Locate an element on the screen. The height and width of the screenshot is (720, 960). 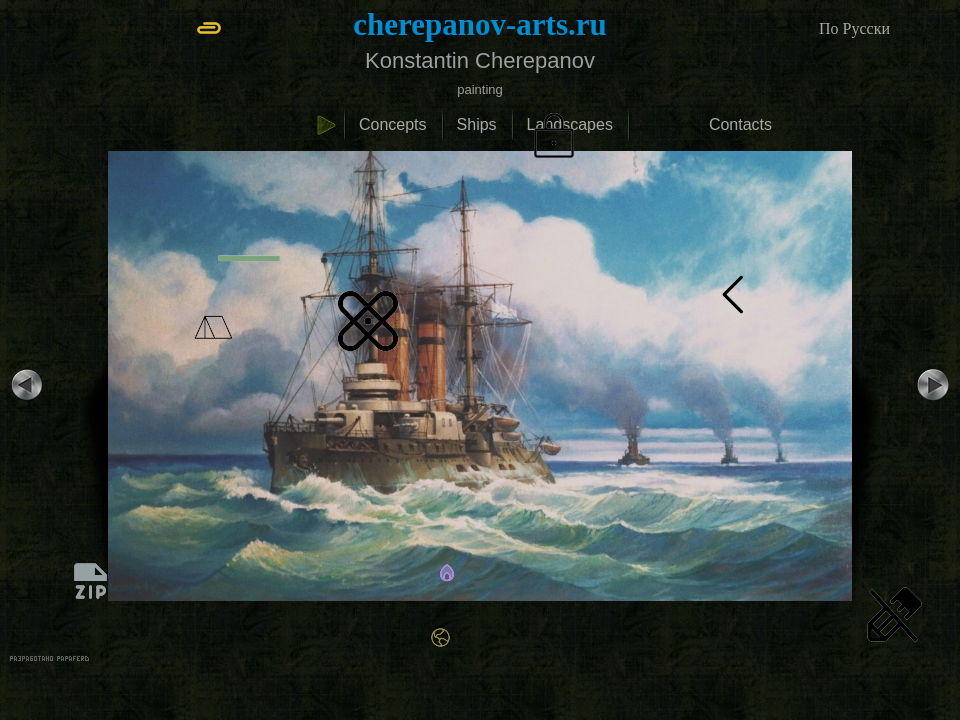
editing is disabled is located at coordinates (893, 615).